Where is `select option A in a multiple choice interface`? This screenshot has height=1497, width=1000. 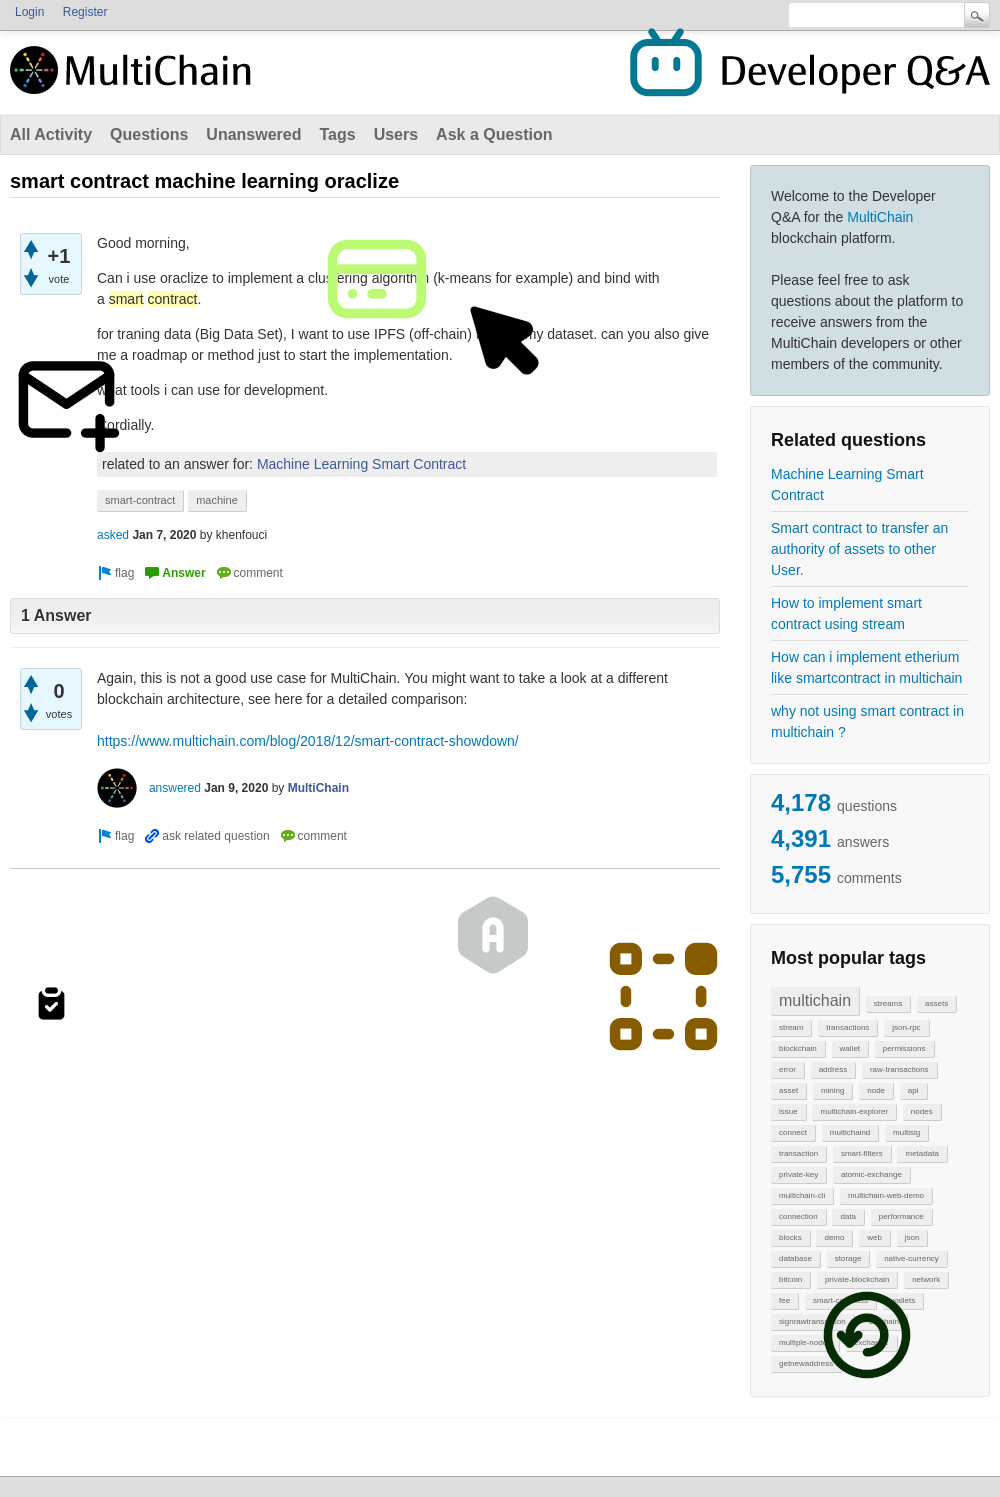
select option A in a multiple choice interface is located at coordinates (493, 935).